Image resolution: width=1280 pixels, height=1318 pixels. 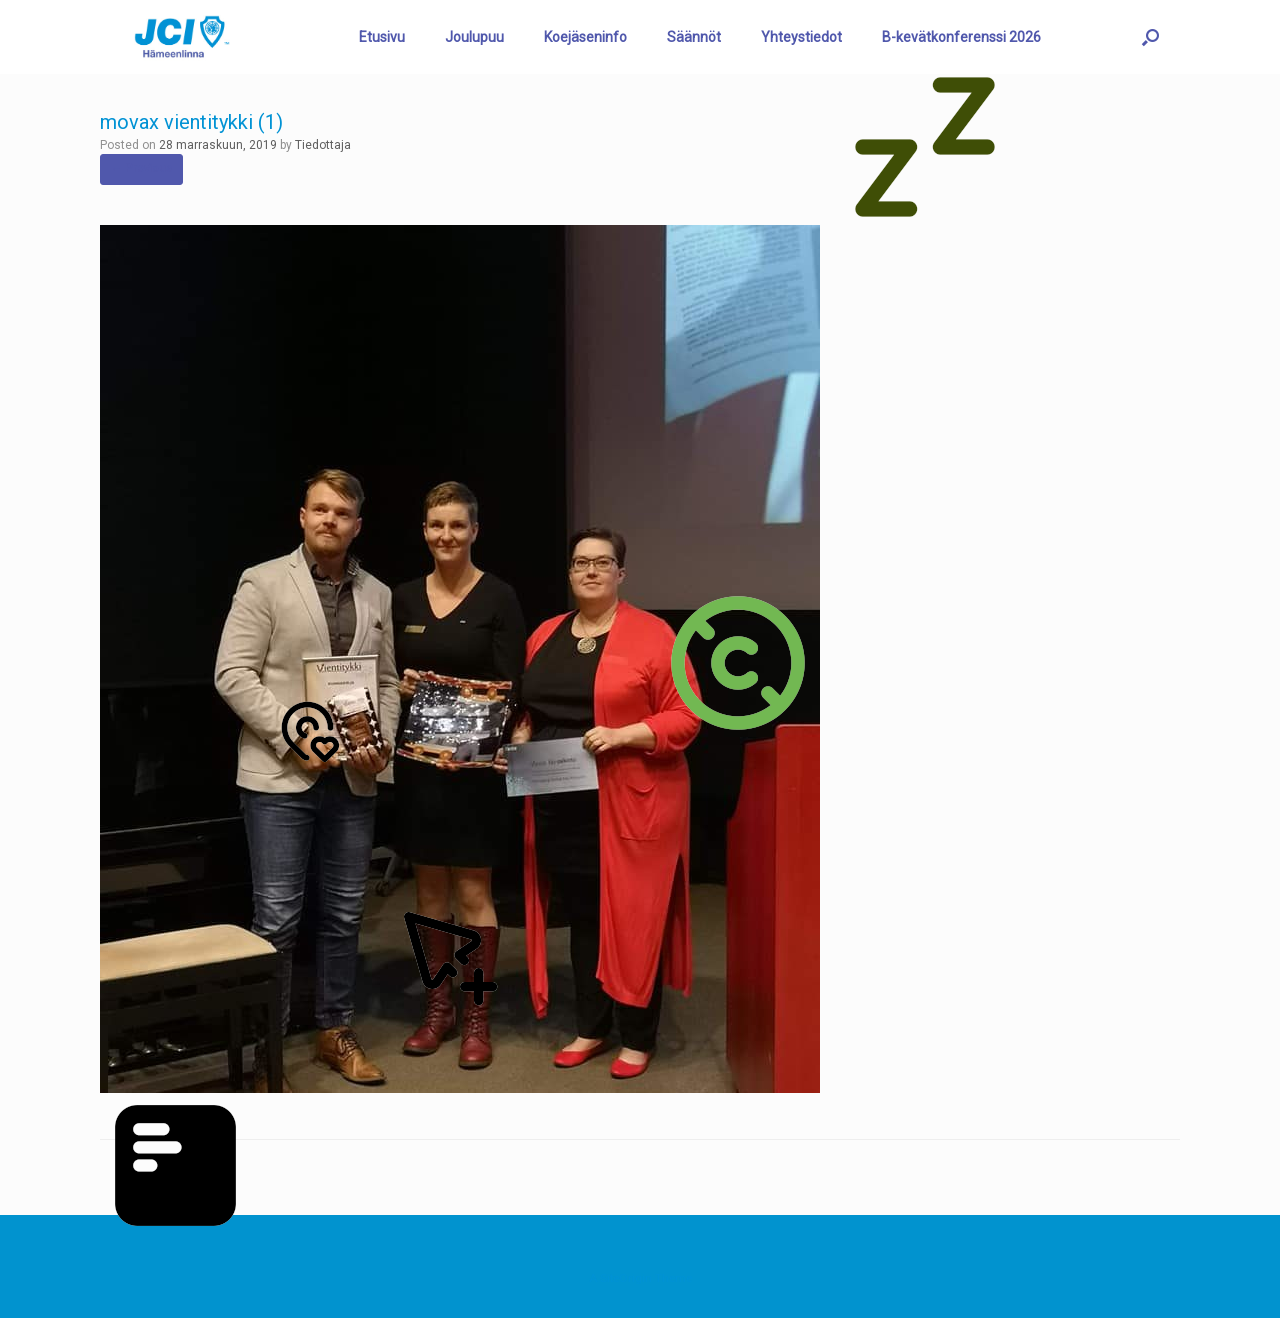 I want to click on indicates sleep mode or inactive state, so click(x=925, y=147).